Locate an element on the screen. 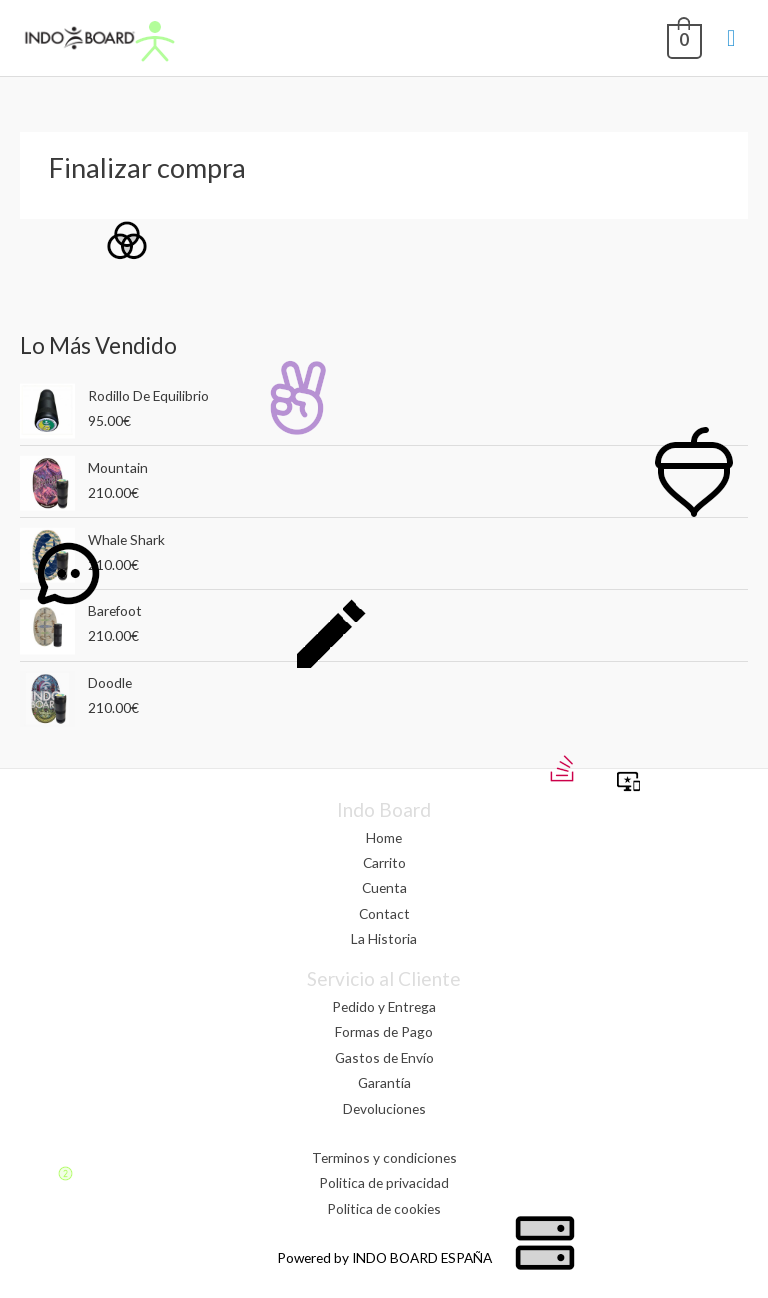  access storage or server settings is located at coordinates (545, 1243).